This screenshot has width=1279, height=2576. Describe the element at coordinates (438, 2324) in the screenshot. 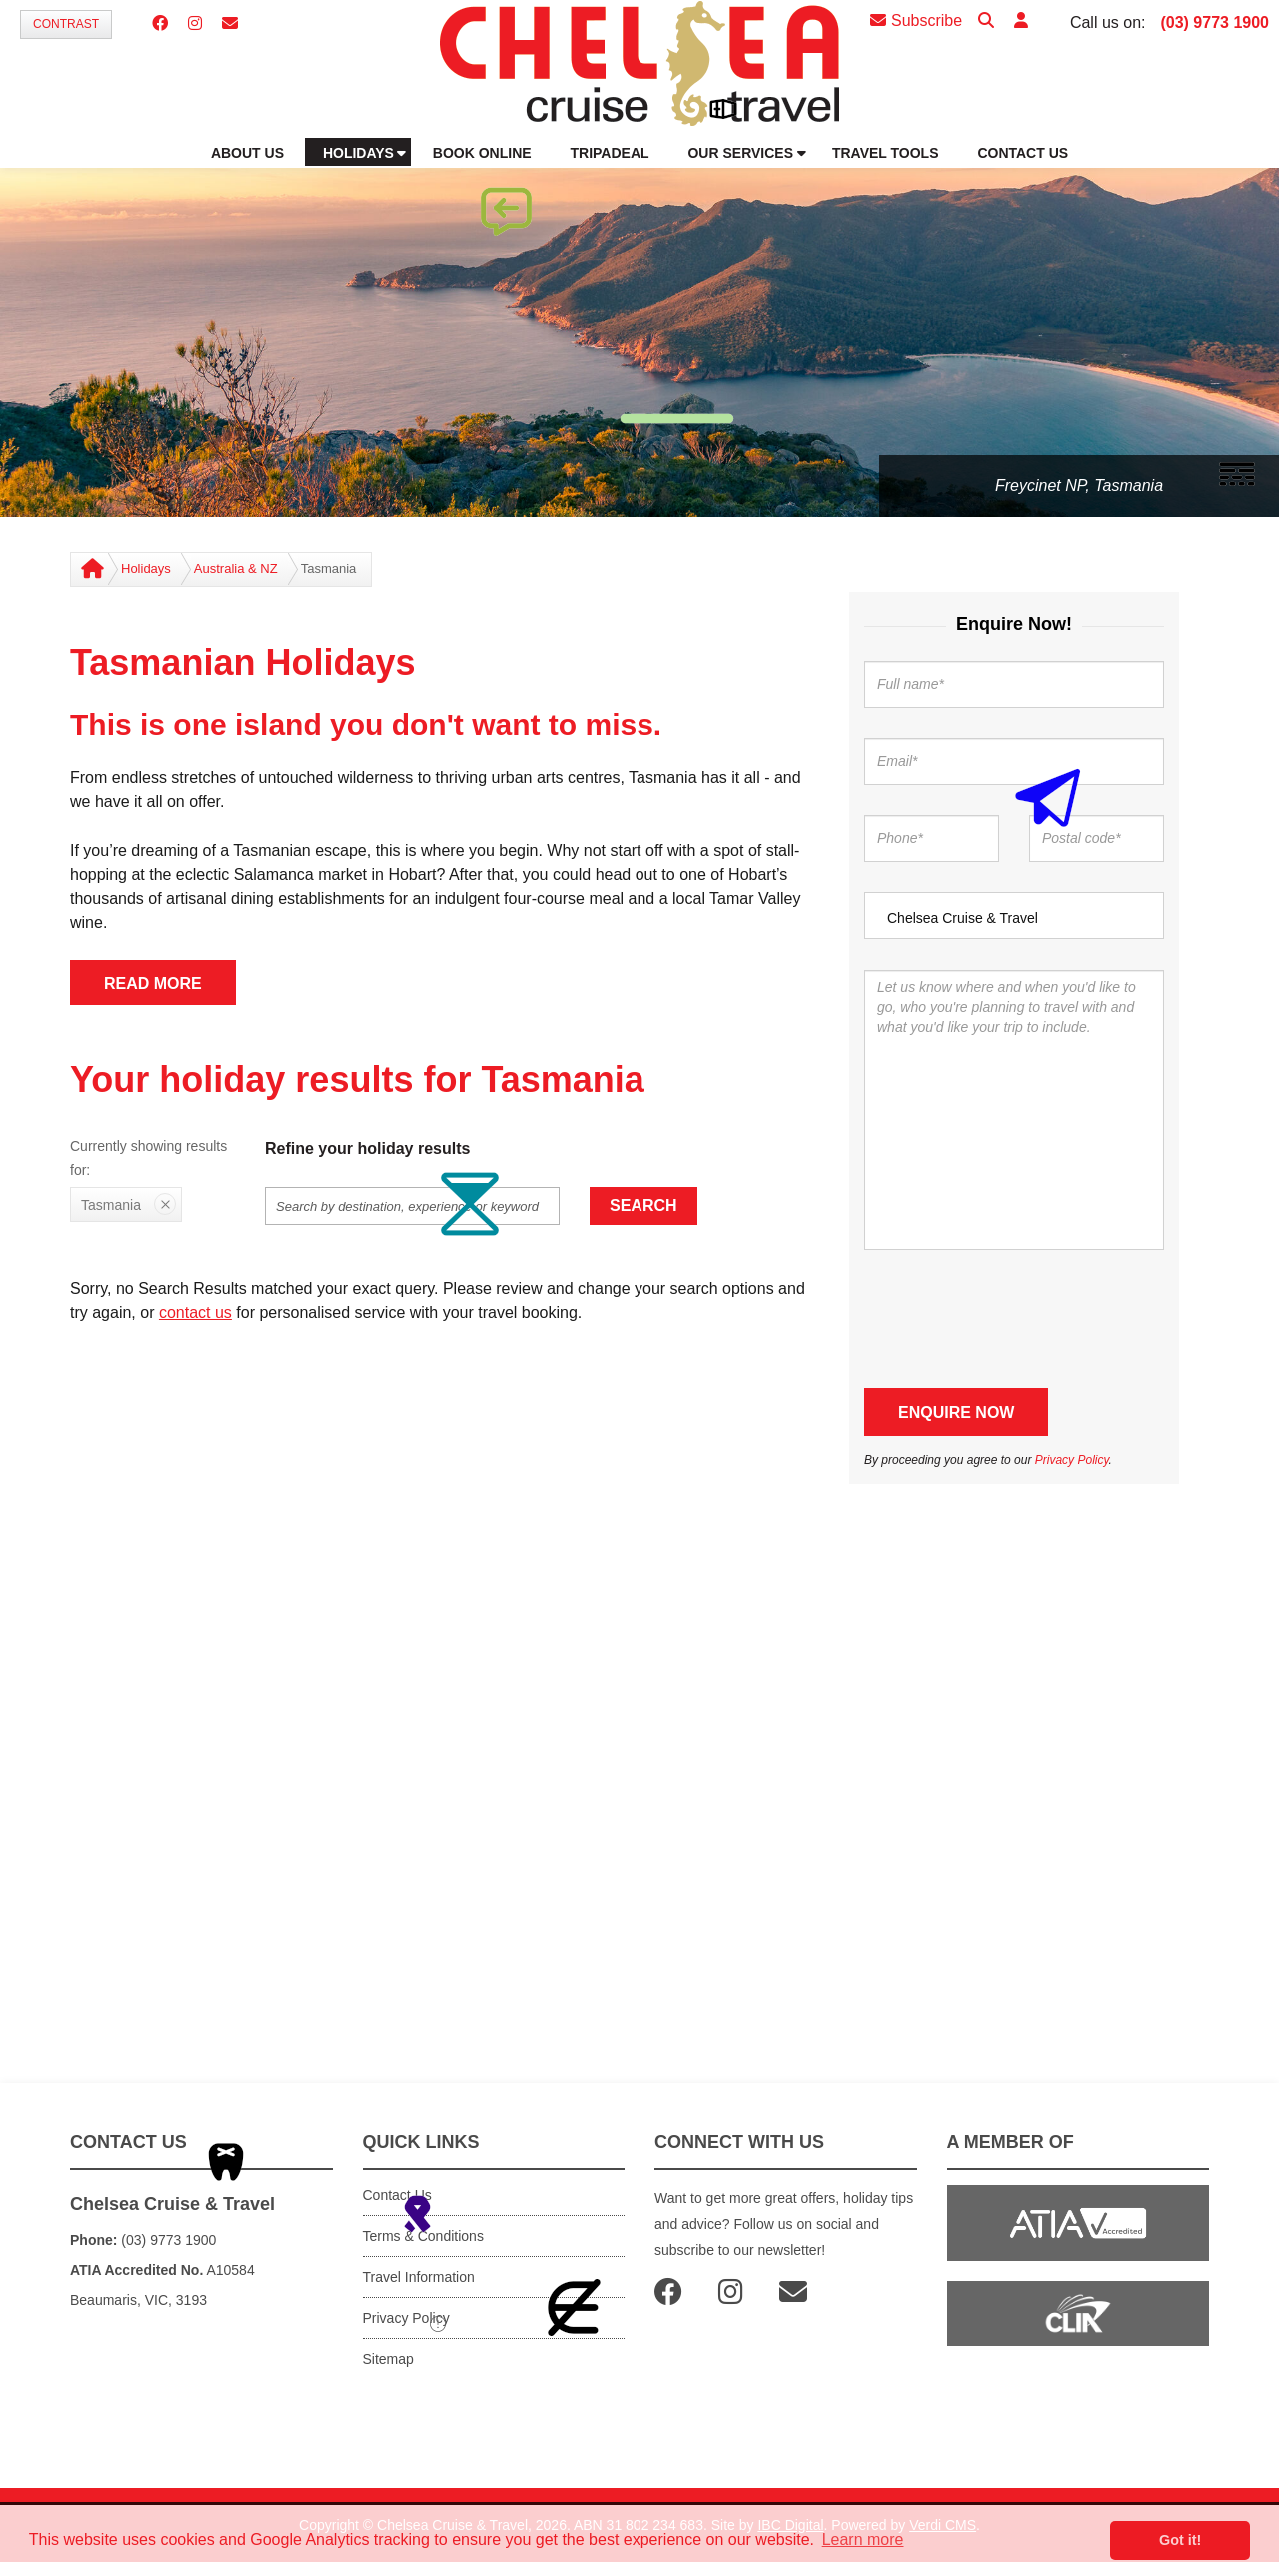

I see `indicates a warning or alert condition` at that location.